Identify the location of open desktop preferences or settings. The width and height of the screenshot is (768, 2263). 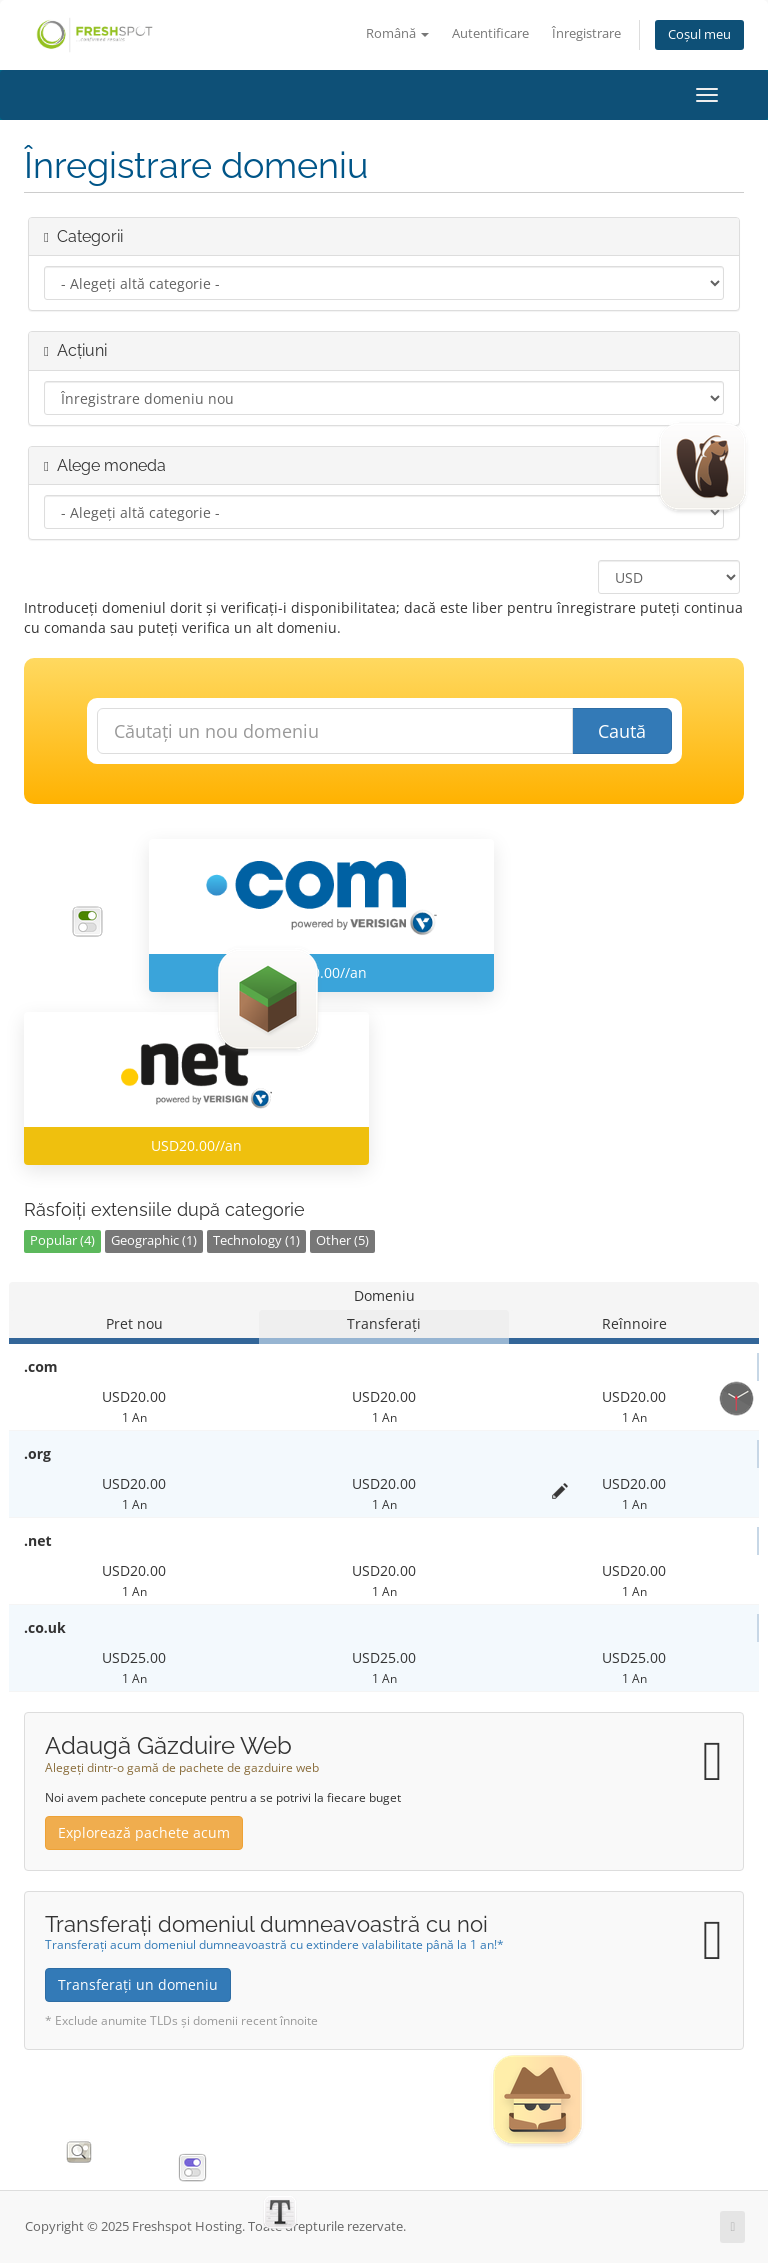
(87, 921).